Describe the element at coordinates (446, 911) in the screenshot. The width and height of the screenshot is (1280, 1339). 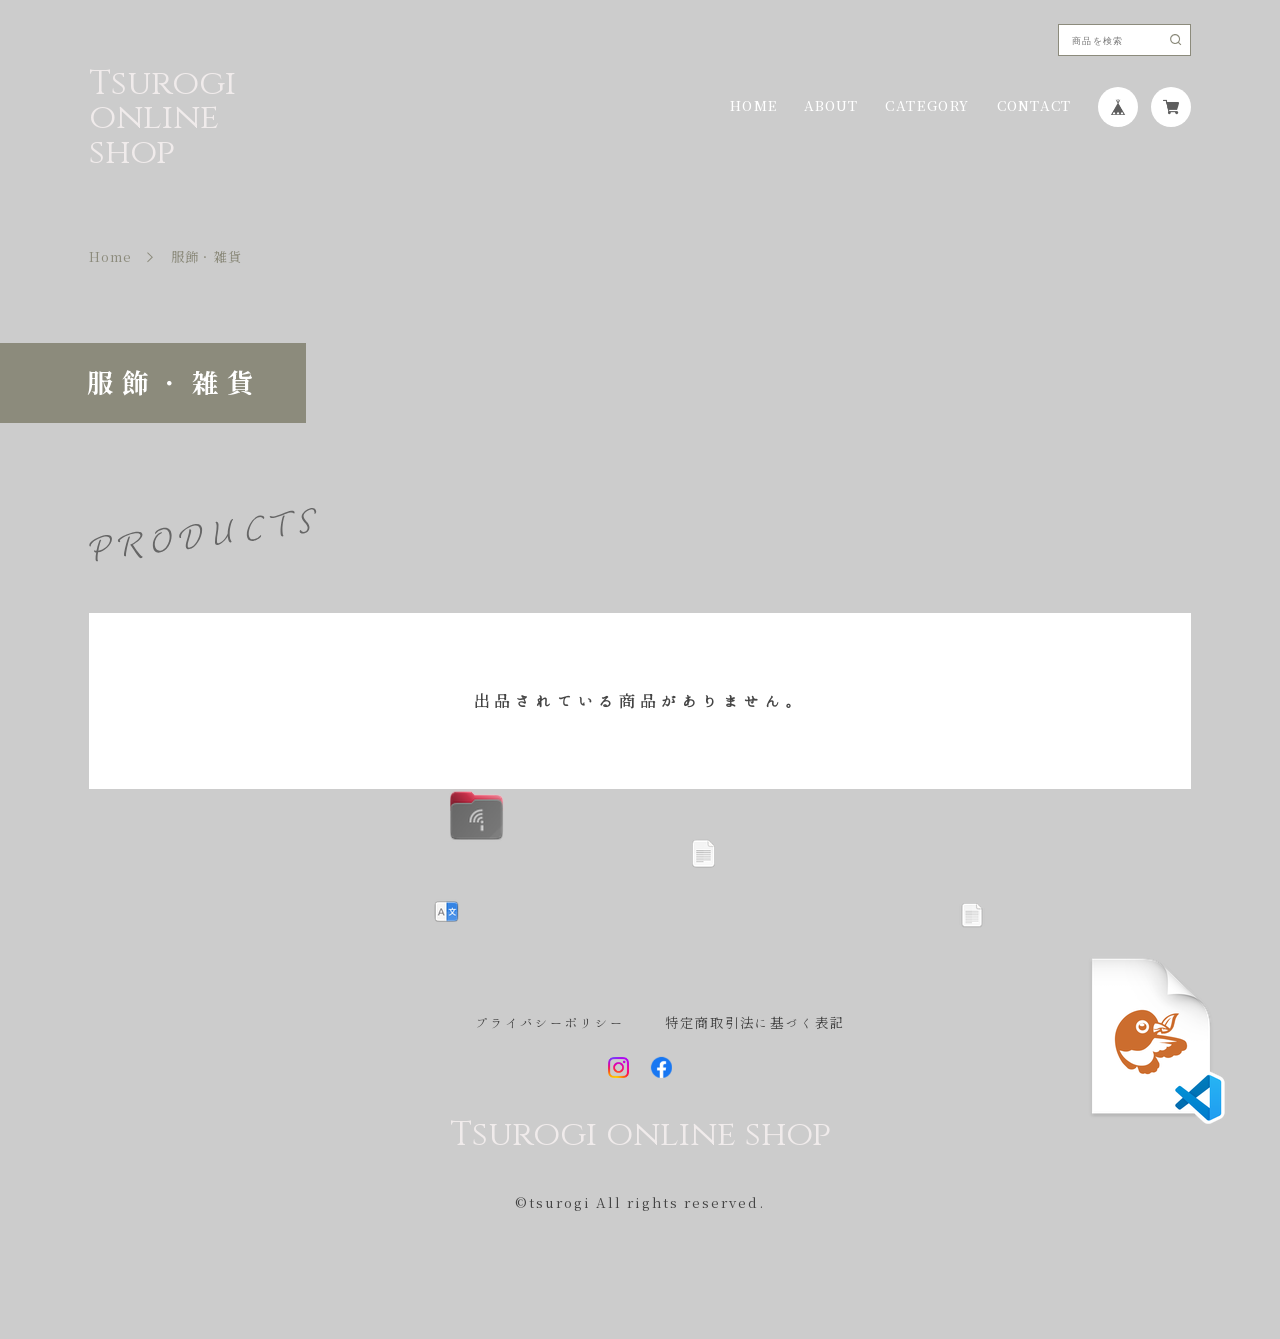
I see `access language and translation settings` at that location.